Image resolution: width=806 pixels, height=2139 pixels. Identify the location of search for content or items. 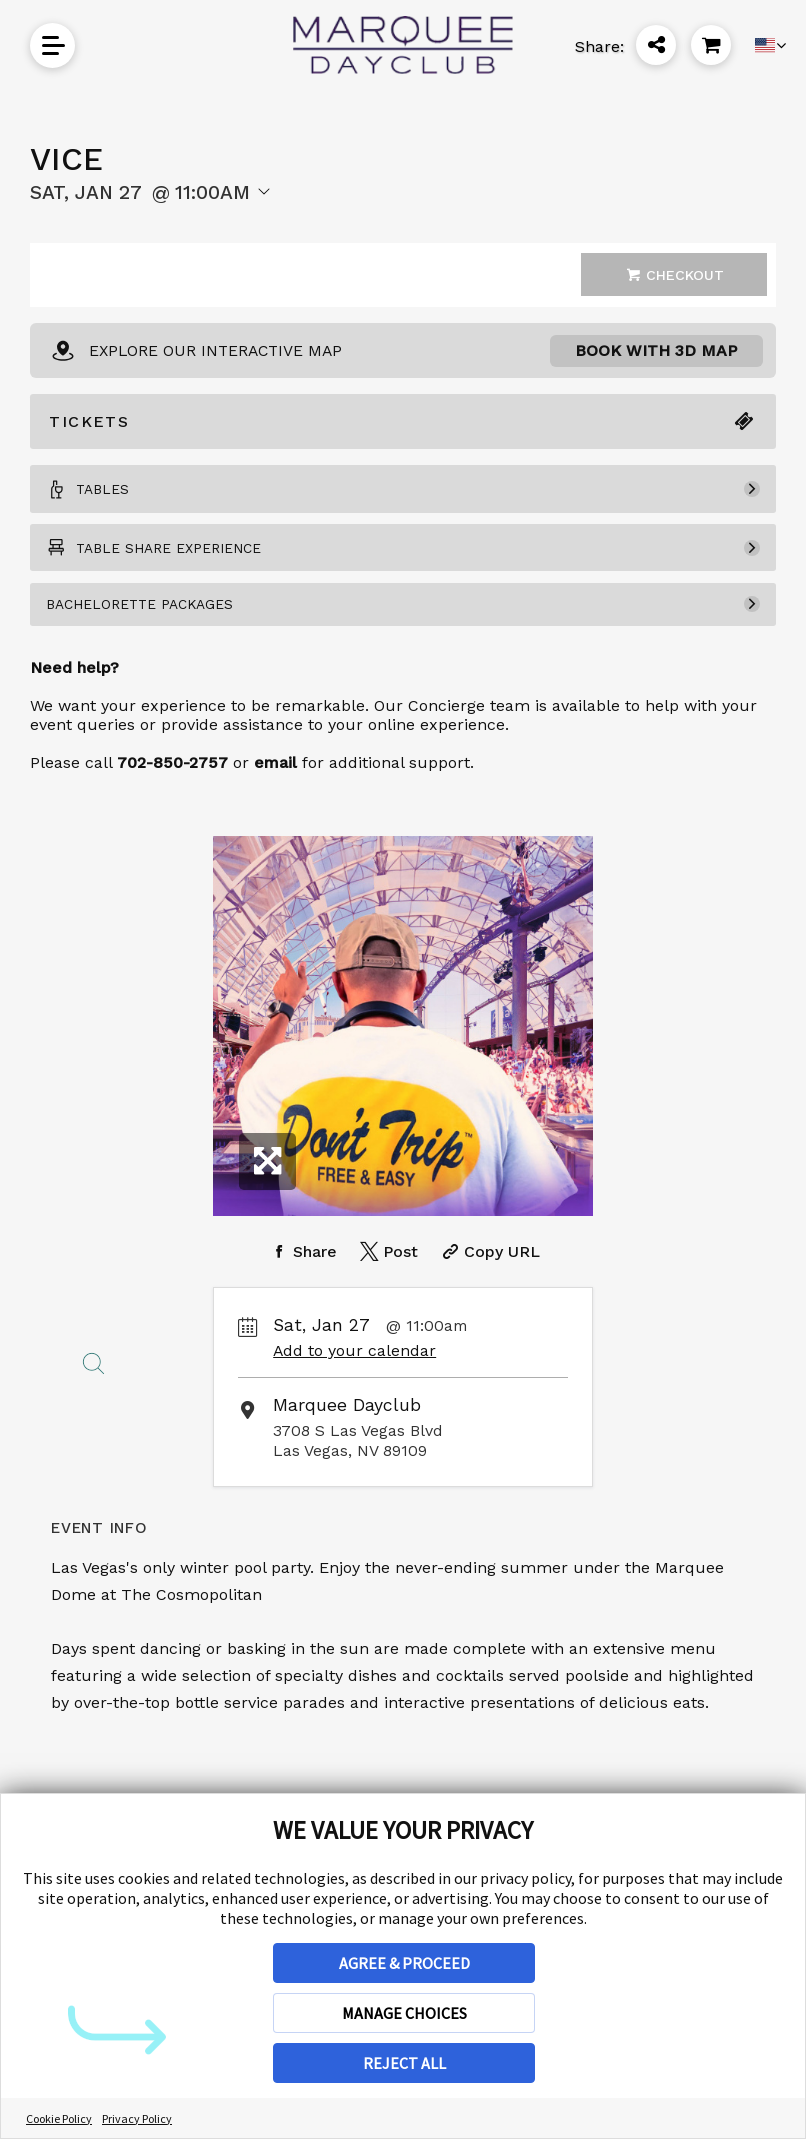
(93, 1363).